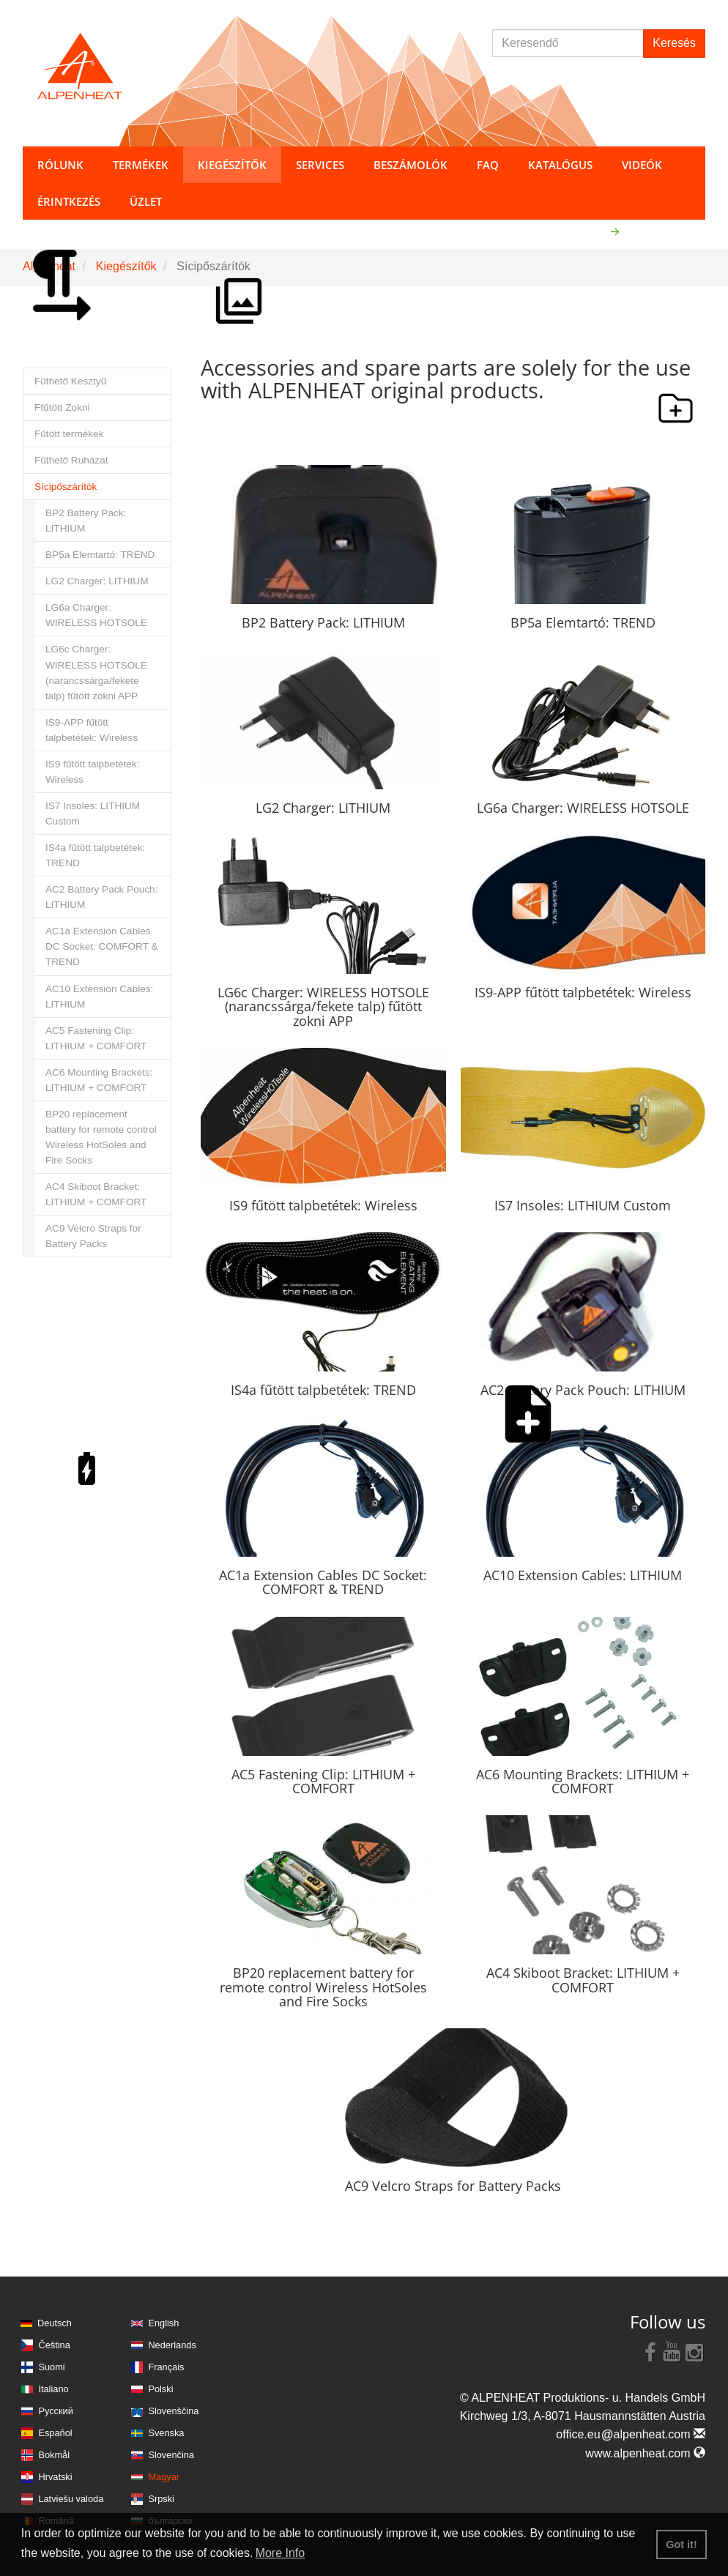 Image resolution: width=728 pixels, height=2576 pixels. I want to click on create a new folder, so click(675, 408).